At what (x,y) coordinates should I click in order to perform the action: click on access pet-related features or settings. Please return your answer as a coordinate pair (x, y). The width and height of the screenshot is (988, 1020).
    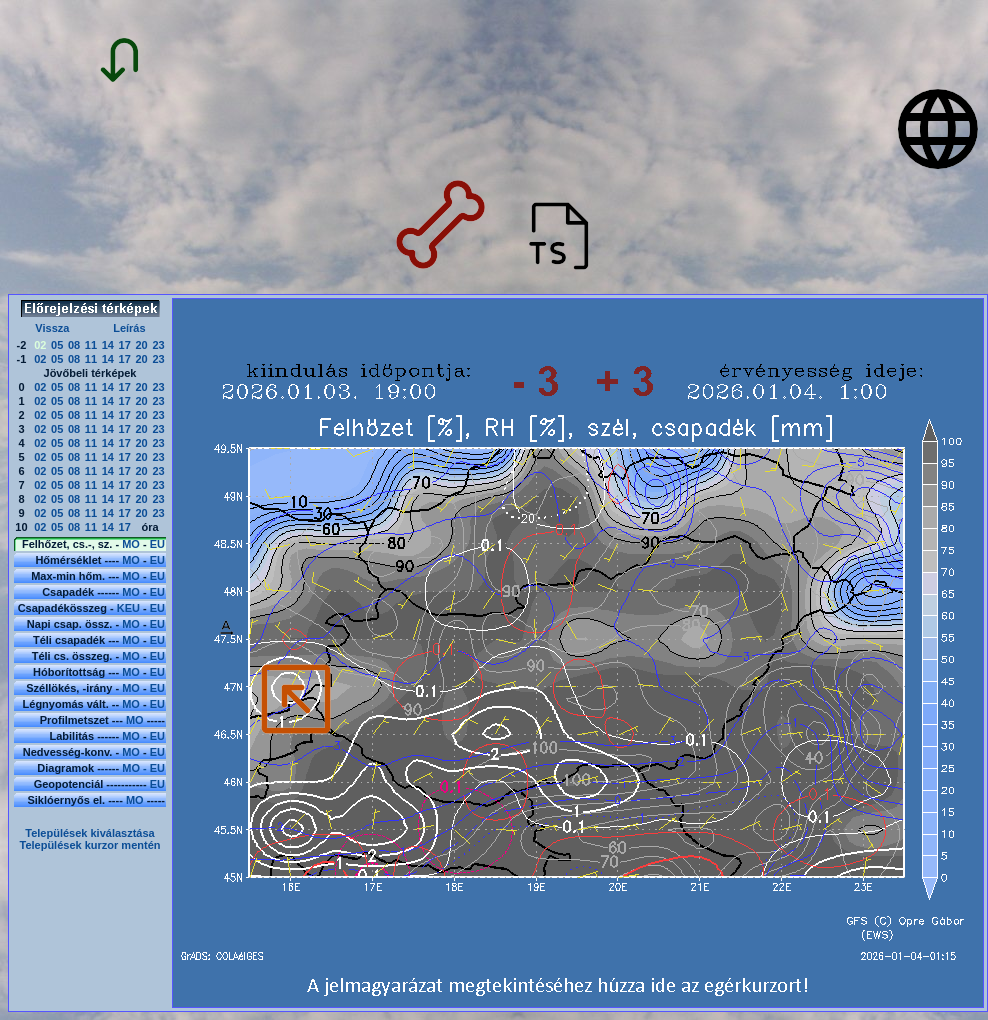
    Looking at the image, I should click on (440, 224).